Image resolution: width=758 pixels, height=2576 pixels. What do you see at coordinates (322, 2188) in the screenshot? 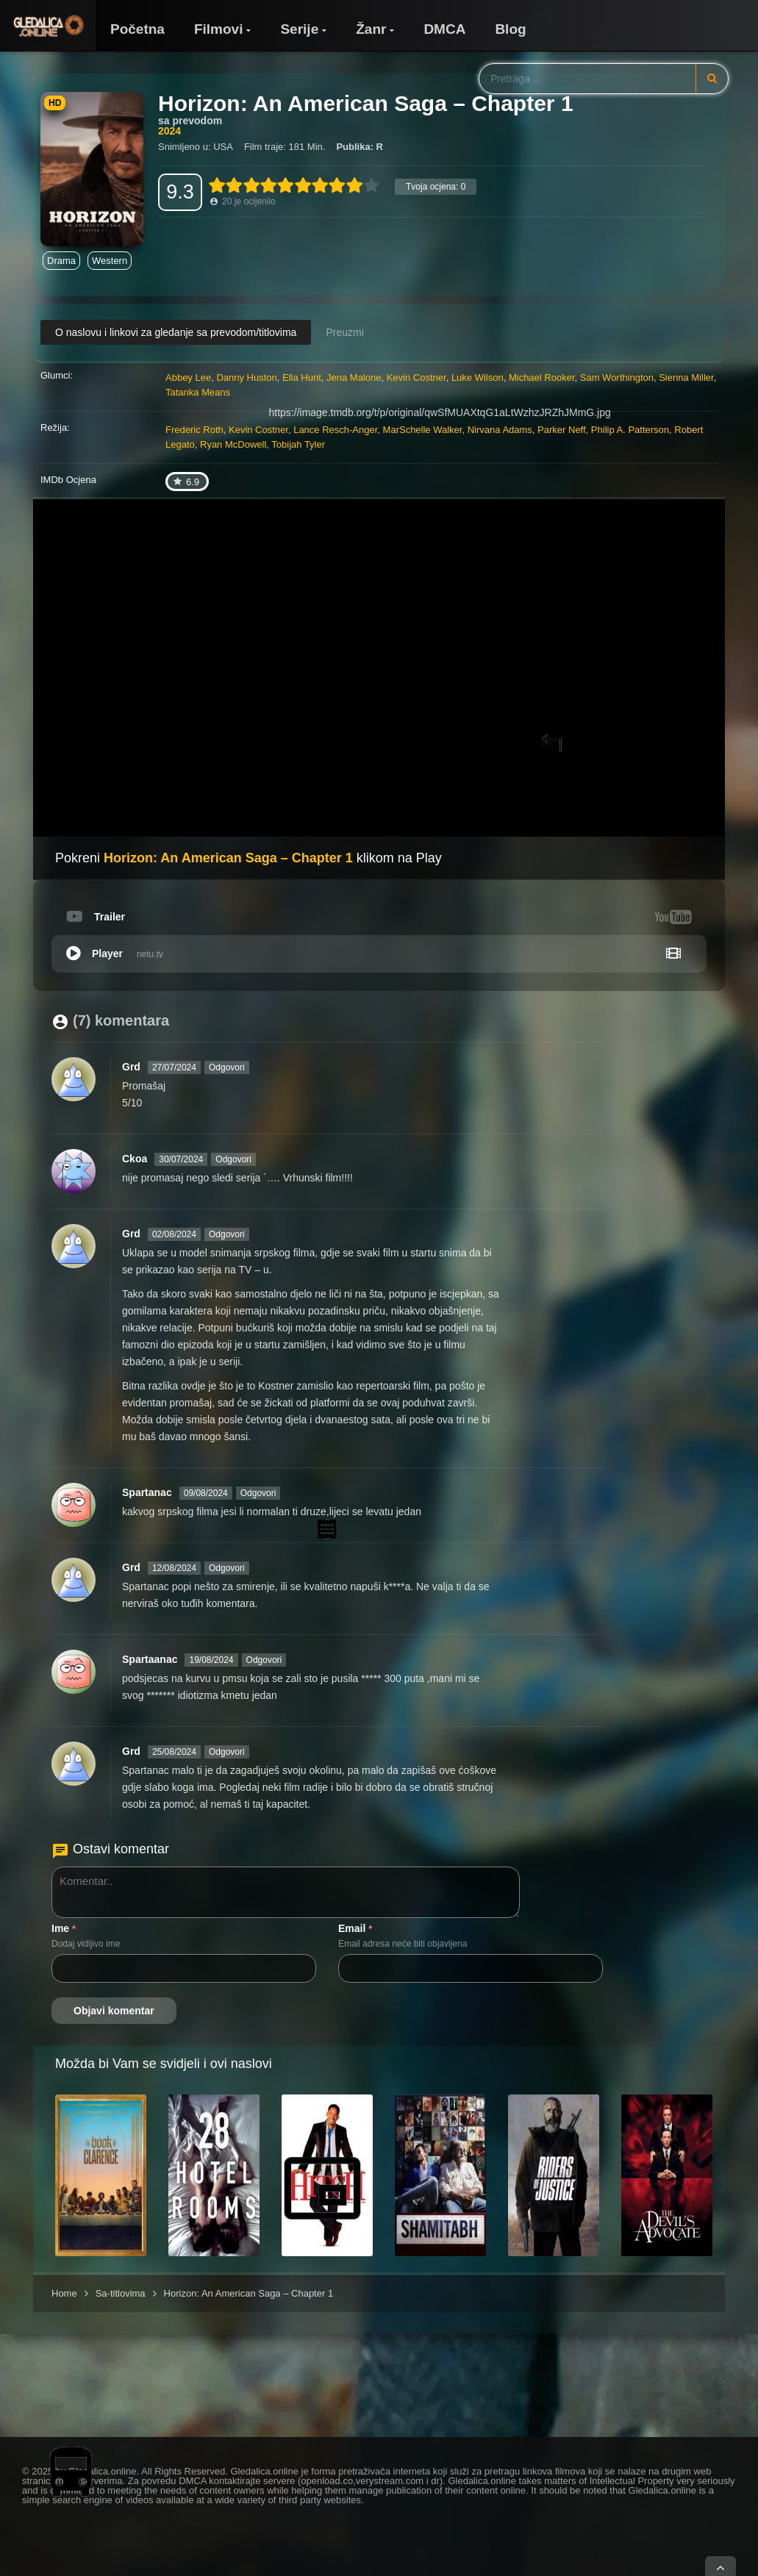
I see `enable picture-in-picture mode` at bounding box center [322, 2188].